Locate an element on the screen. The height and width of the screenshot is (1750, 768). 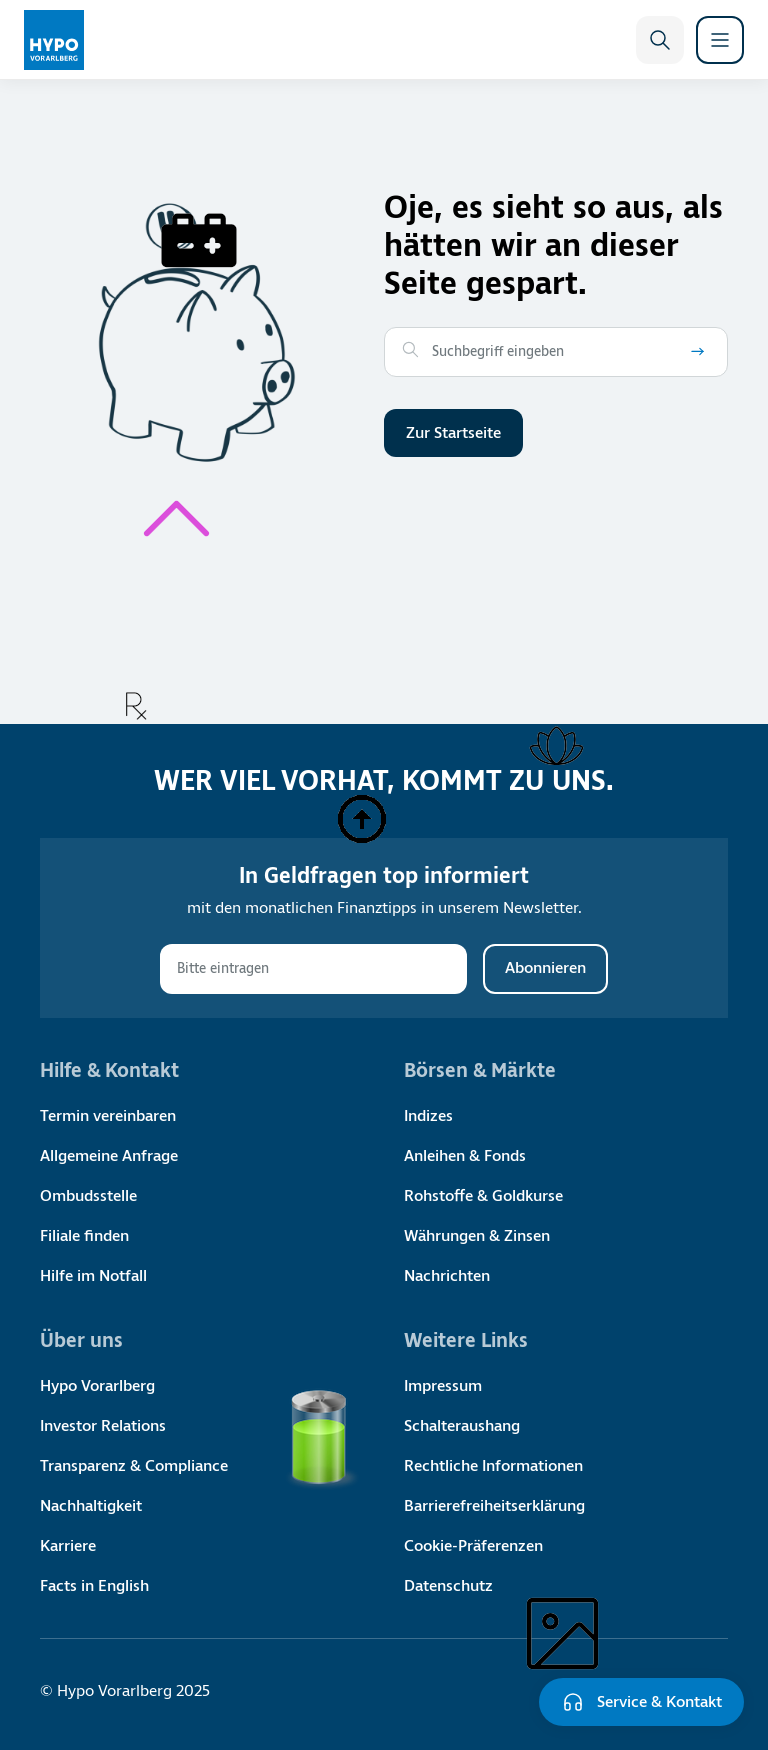
access meditation or mindfulness features is located at coordinates (556, 747).